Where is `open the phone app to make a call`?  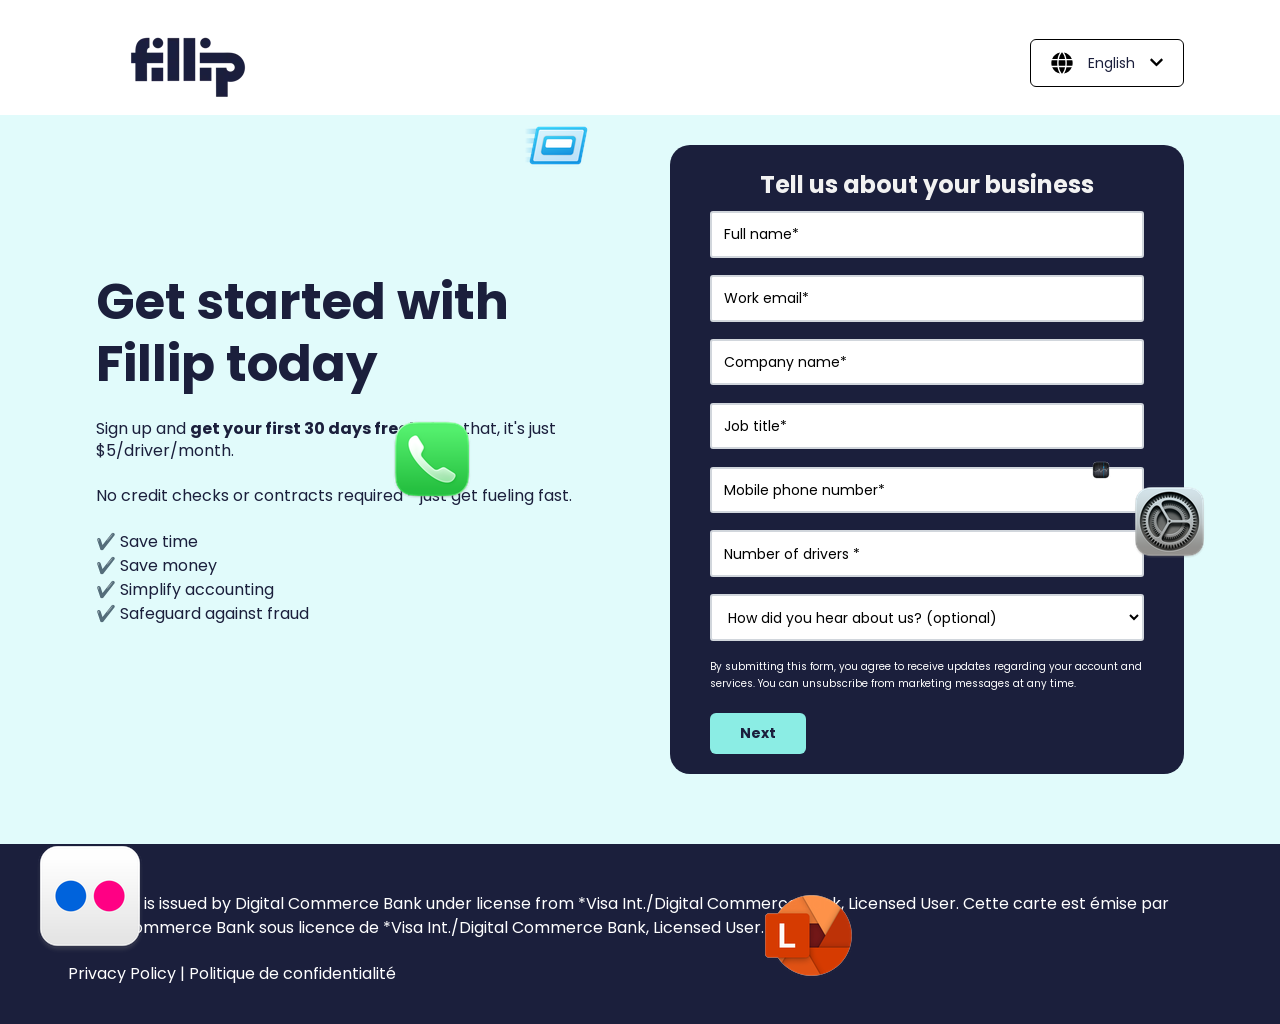 open the phone app to make a call is located at coordinates (432, 459).